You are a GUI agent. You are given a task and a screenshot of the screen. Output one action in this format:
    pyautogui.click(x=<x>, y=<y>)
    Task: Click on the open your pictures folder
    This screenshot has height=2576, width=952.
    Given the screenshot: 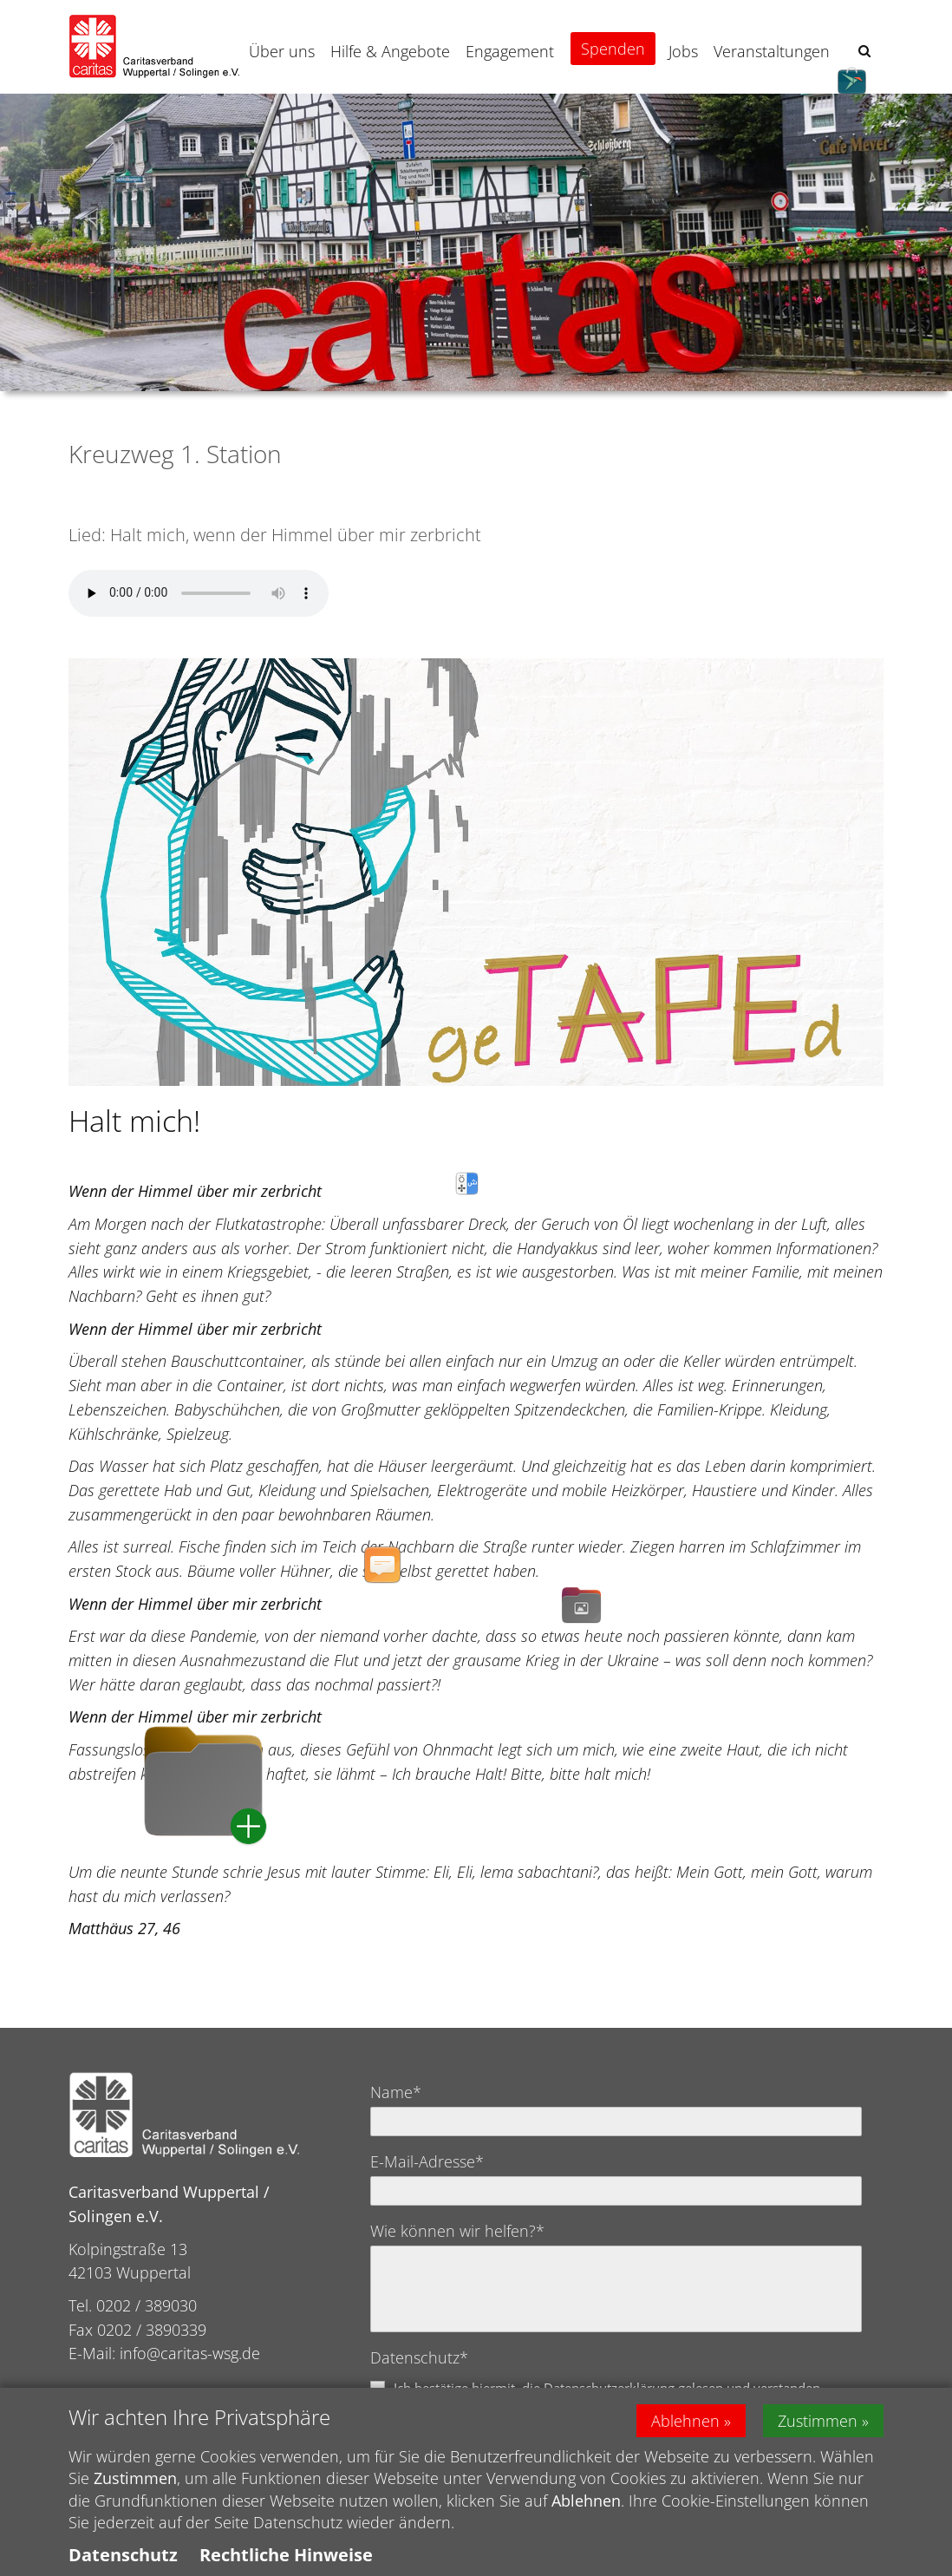 What is the action you would take?
    pyautogui.click(x=581, y=1605)
    